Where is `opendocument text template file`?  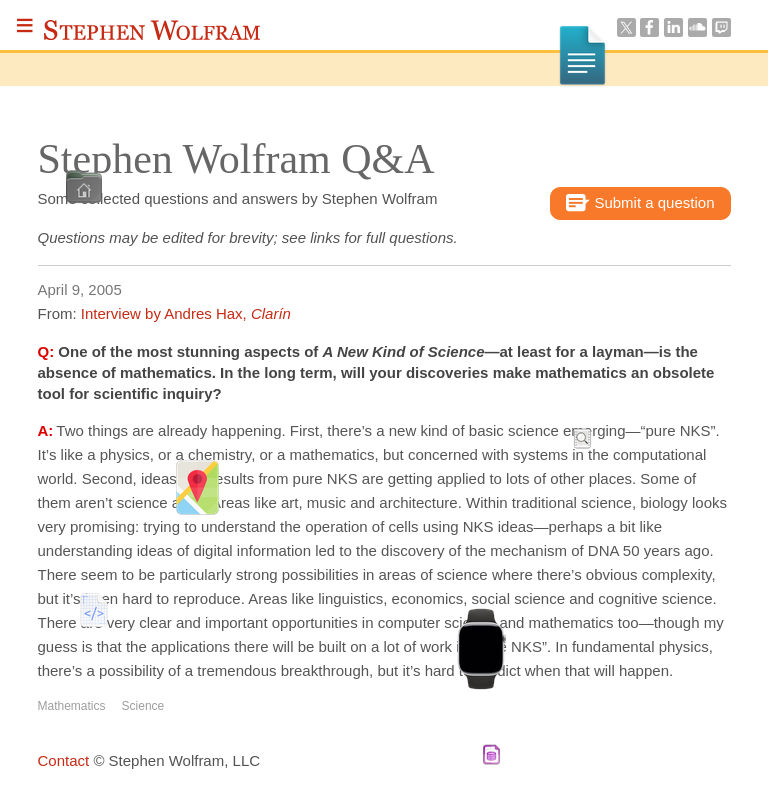
opendocument text template file is located at coordinates (582, 56).